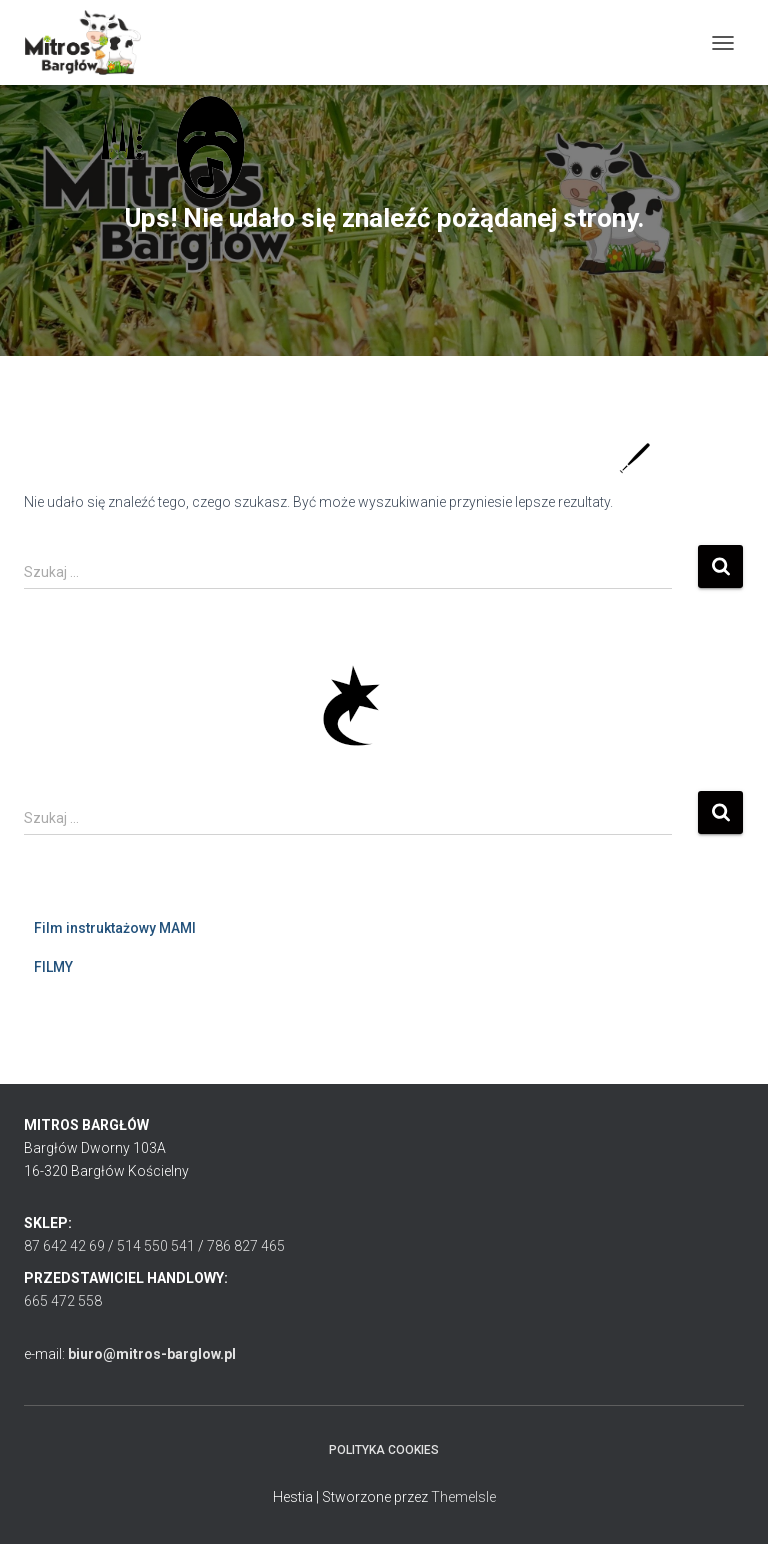 The image size is (768, 1544). What do you see at coordinates (211, 147) in the screenshot?
I see `access karaoke or singing features` at bounding box center [211, 147].